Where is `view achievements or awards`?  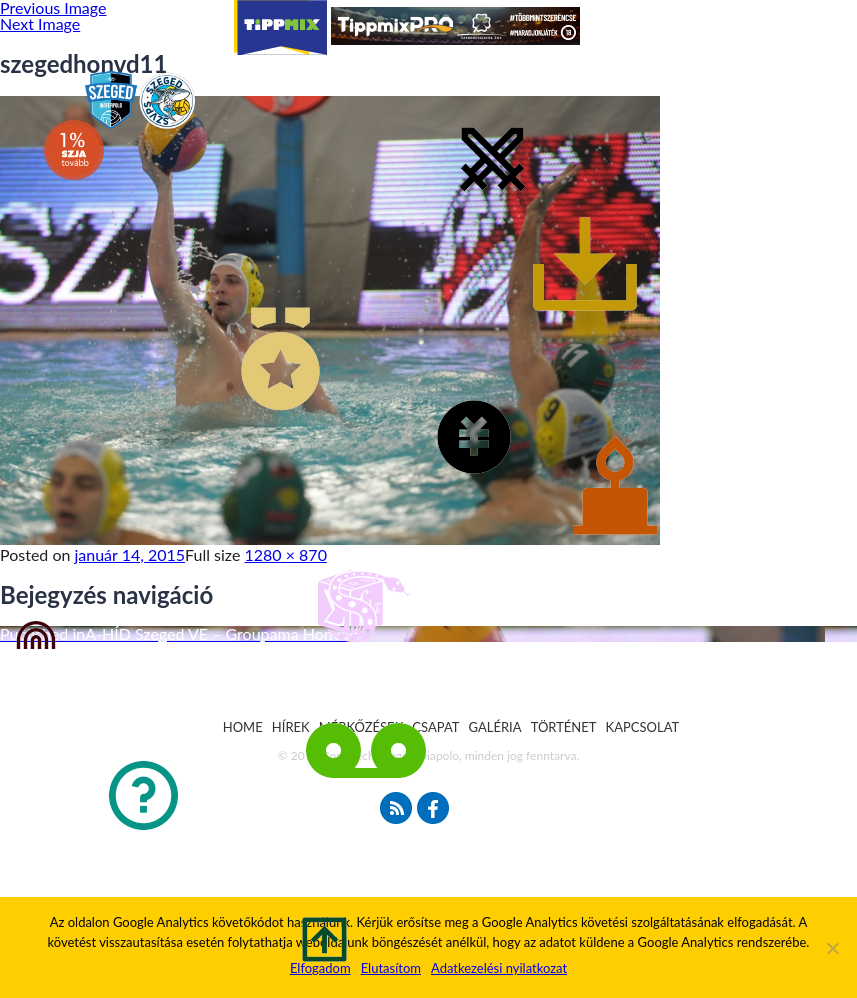
view achievements or awards is located at coordinates (280, 356).